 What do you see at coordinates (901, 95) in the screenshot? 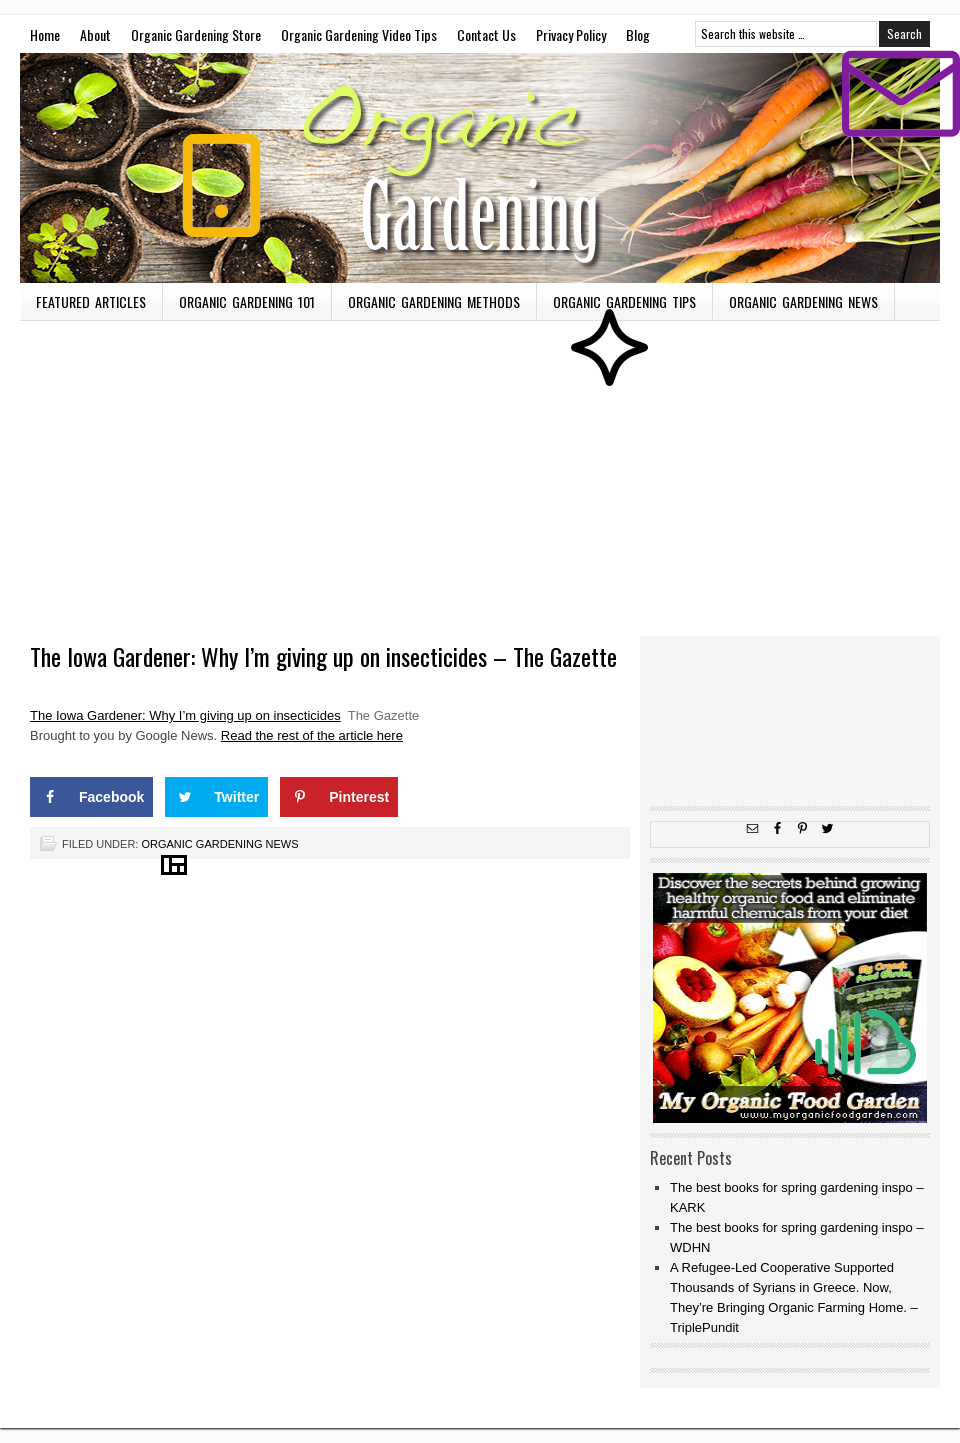
I see `open your inbox` at bounding box center [901, 95].